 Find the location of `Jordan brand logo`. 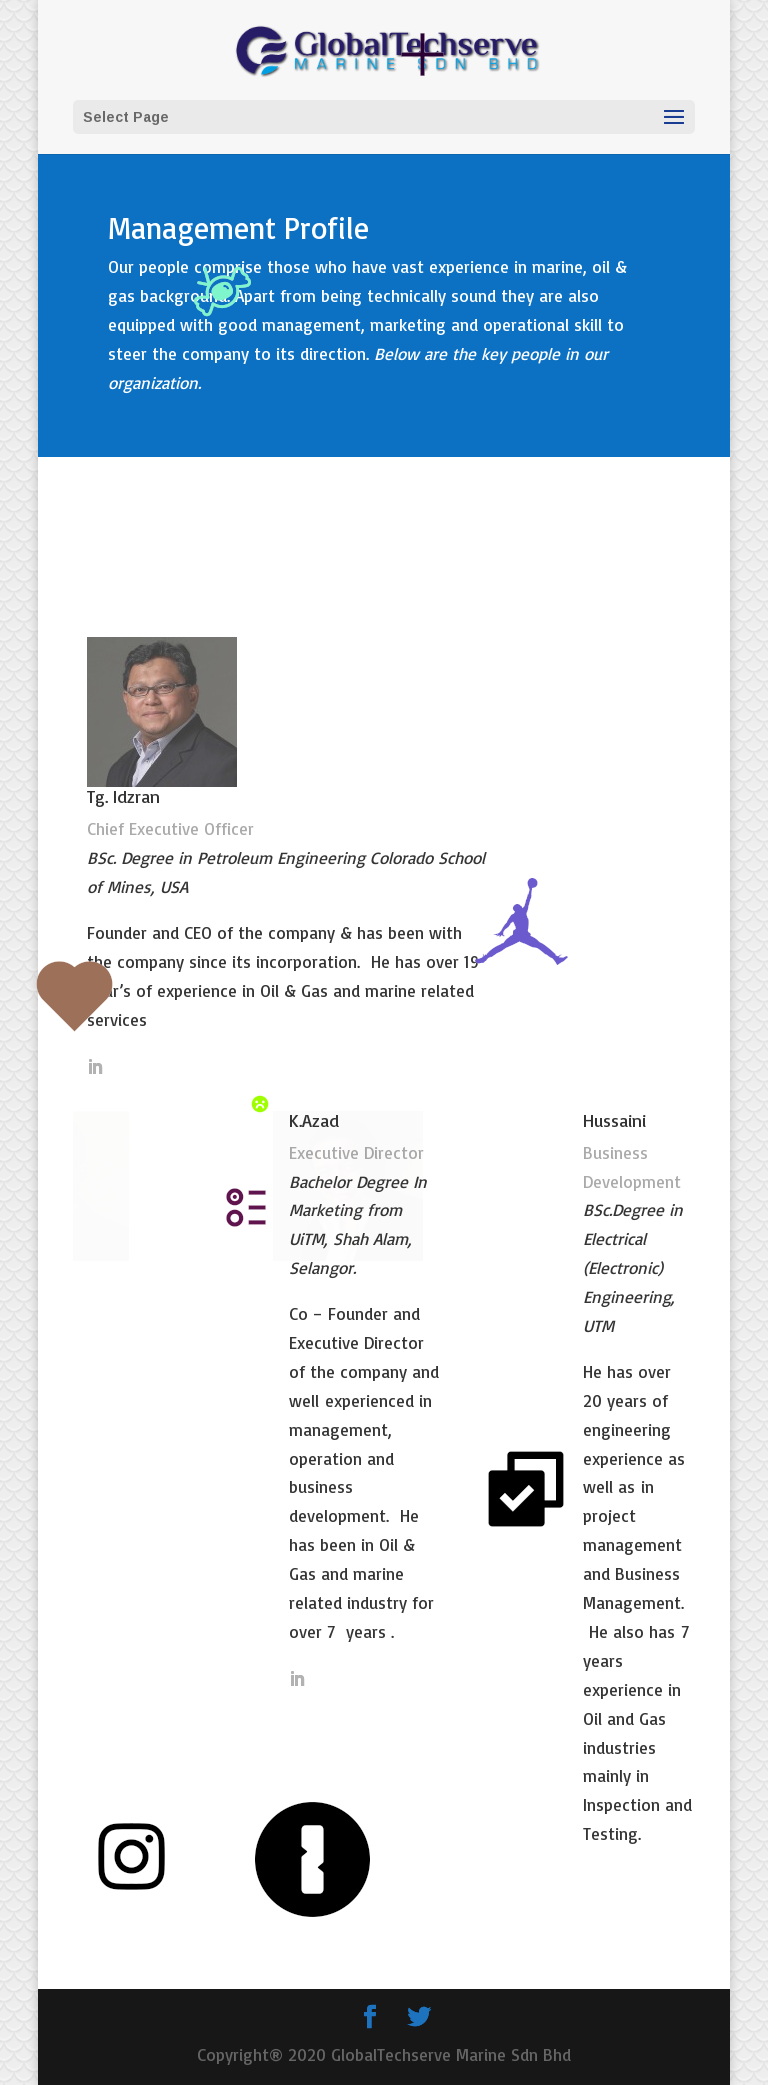

Jordan brand logo is located at coordinates (521, 921).